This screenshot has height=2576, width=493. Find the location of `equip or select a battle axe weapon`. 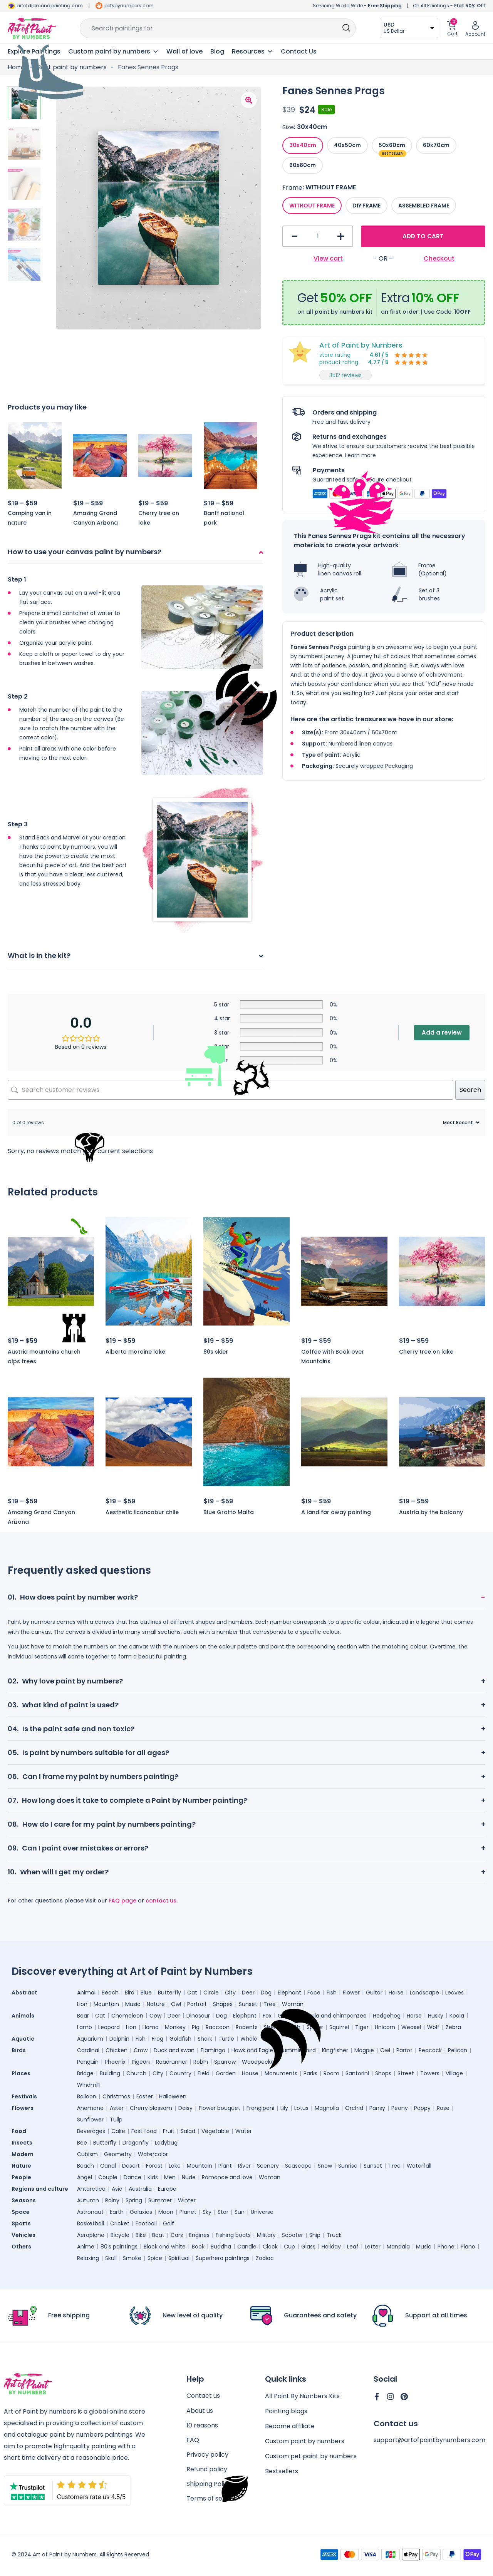

equip or select a battle axe weapon is located at coordinates (246, 695).